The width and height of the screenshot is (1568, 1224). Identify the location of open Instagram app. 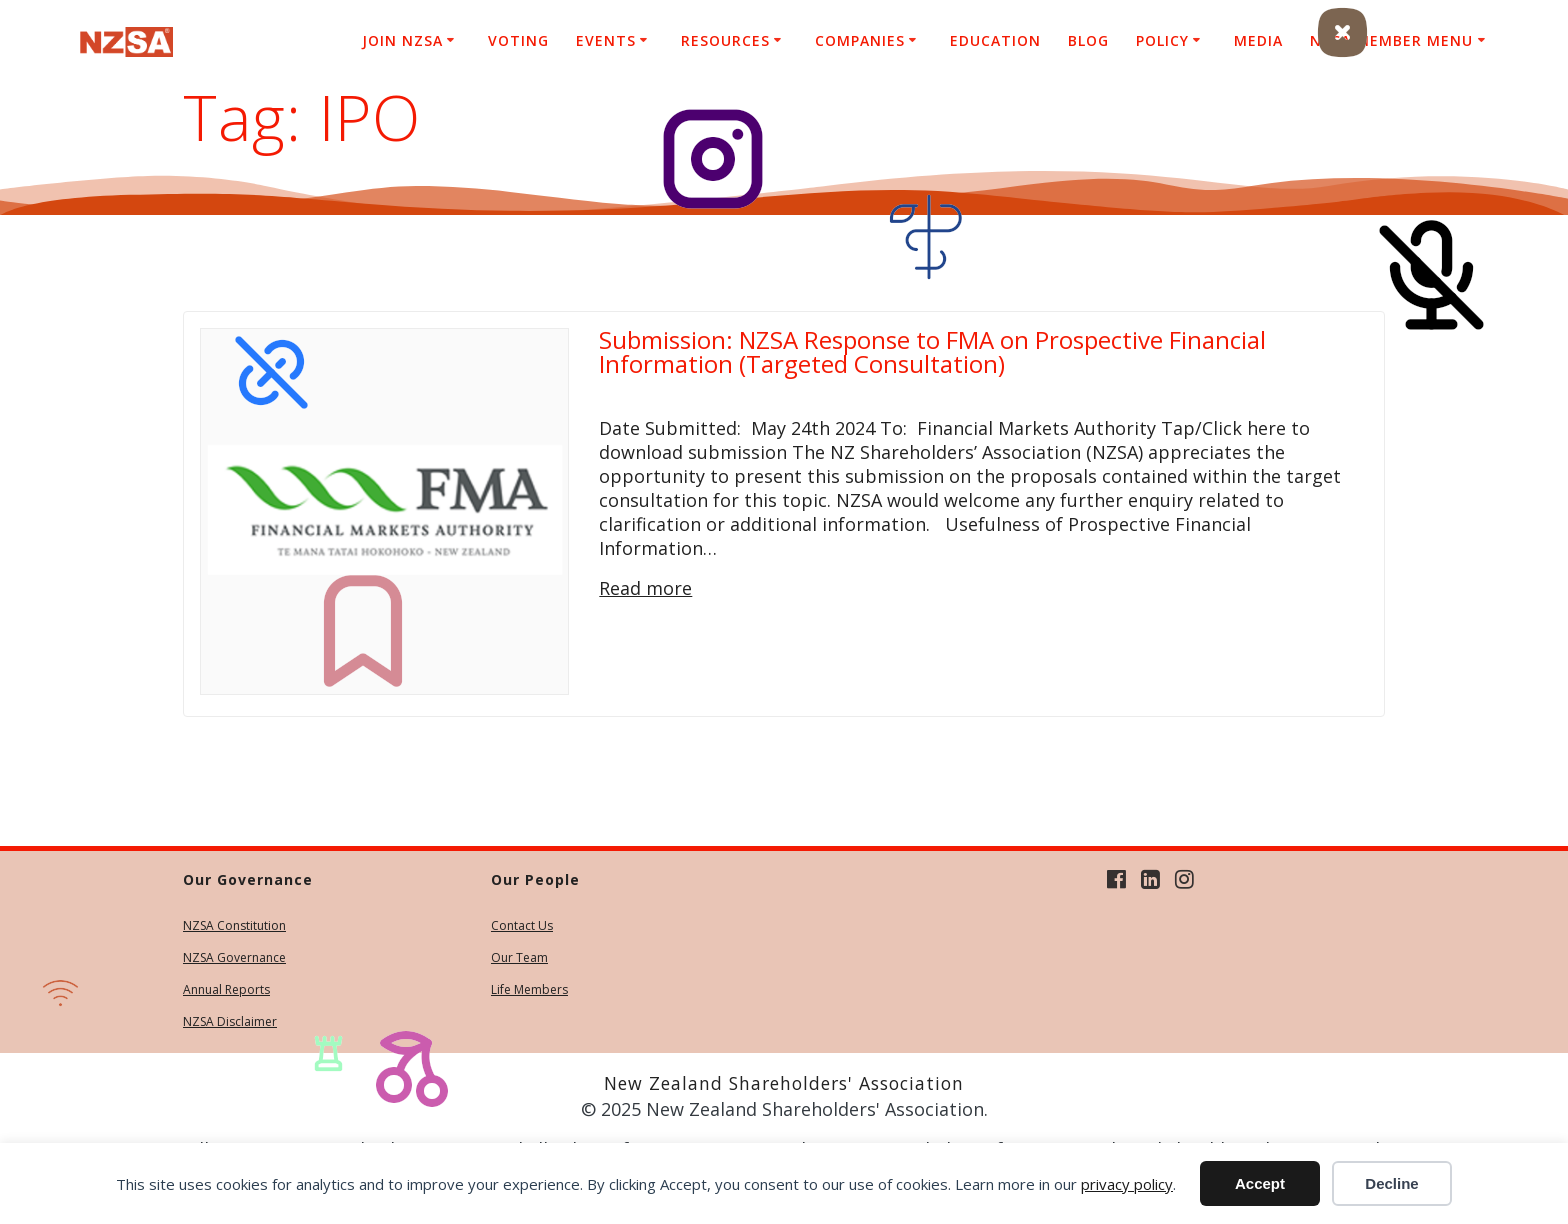
(713, 159).